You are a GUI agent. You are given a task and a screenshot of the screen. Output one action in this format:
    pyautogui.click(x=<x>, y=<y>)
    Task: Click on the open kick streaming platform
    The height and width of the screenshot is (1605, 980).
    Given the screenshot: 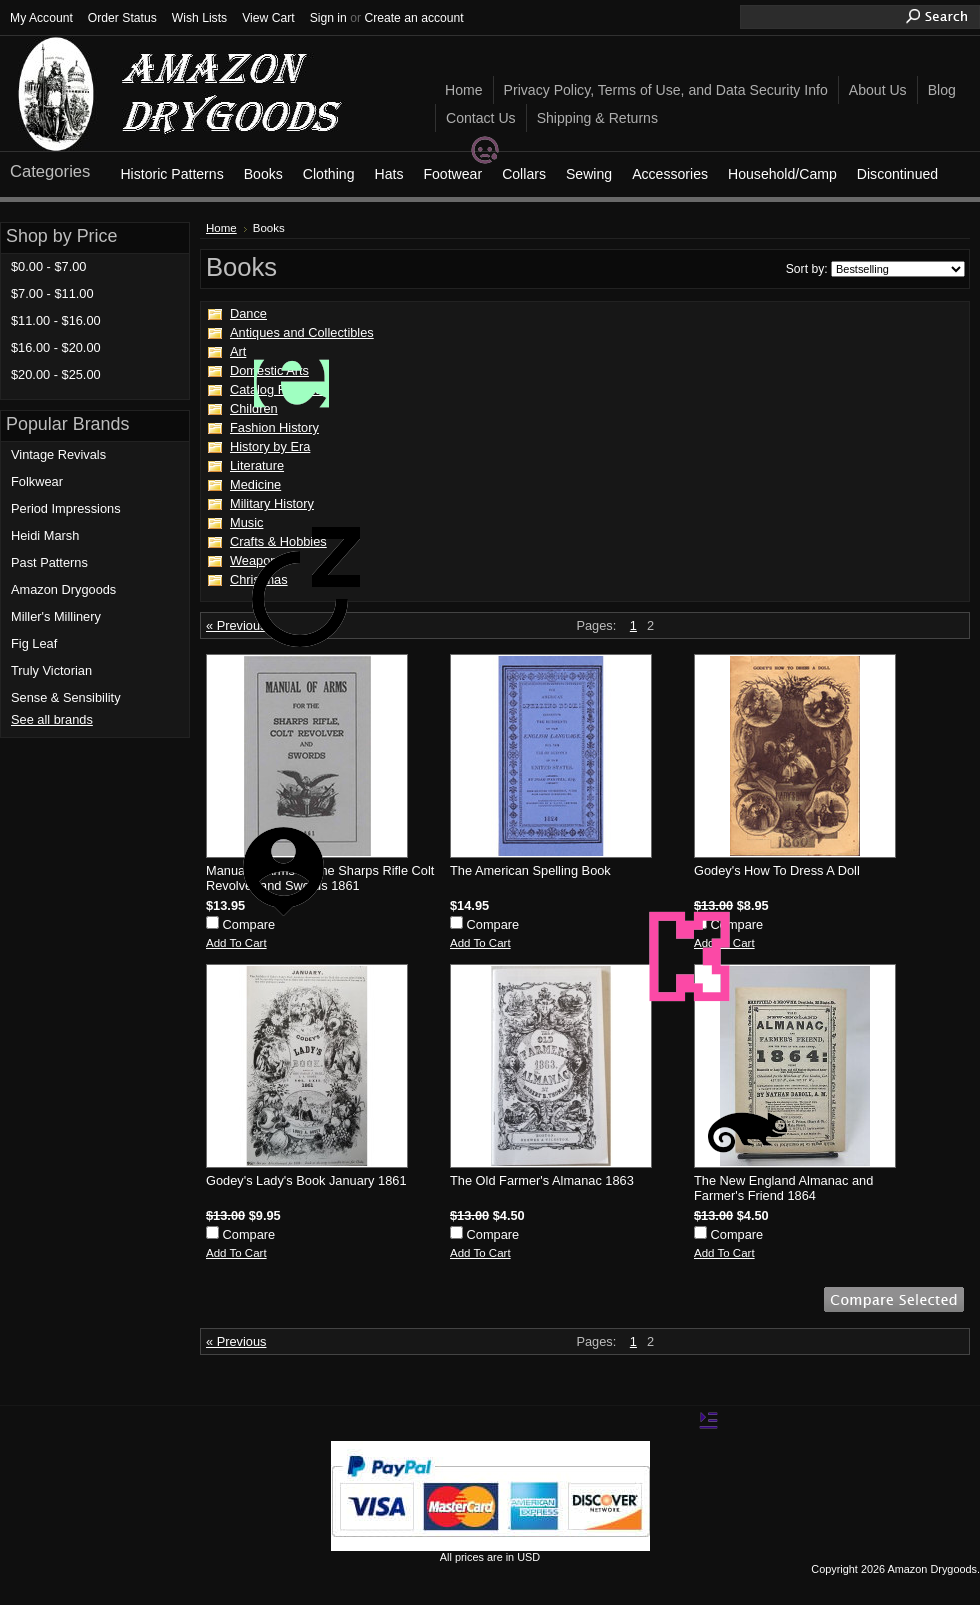 What is the action you would take?
    pyautogui.click(x=689, y=956)
    